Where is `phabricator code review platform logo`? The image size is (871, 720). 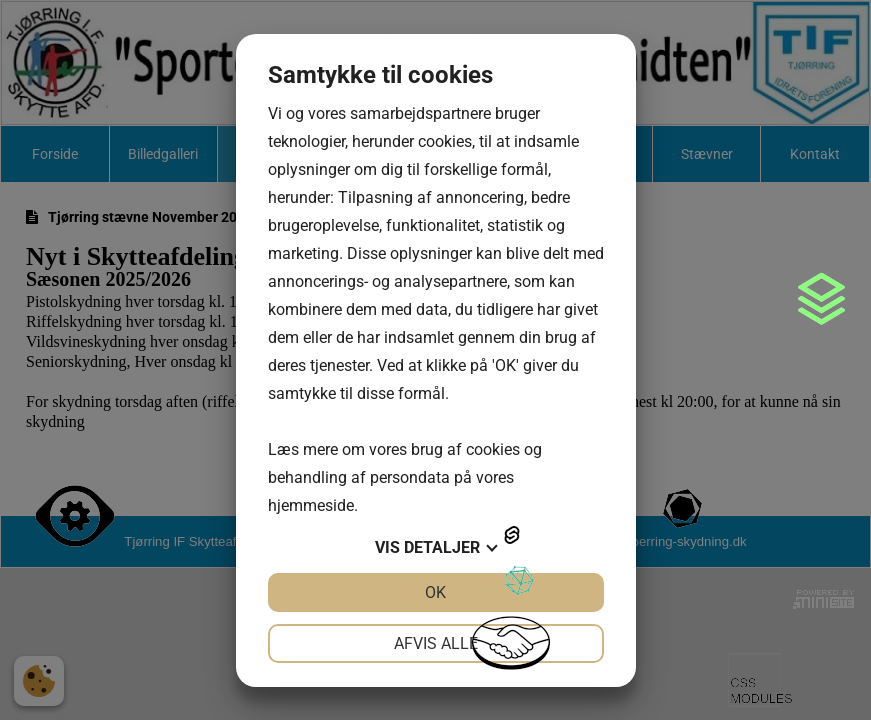
phabricator code review platform logo is located at coordinates (75, 516).